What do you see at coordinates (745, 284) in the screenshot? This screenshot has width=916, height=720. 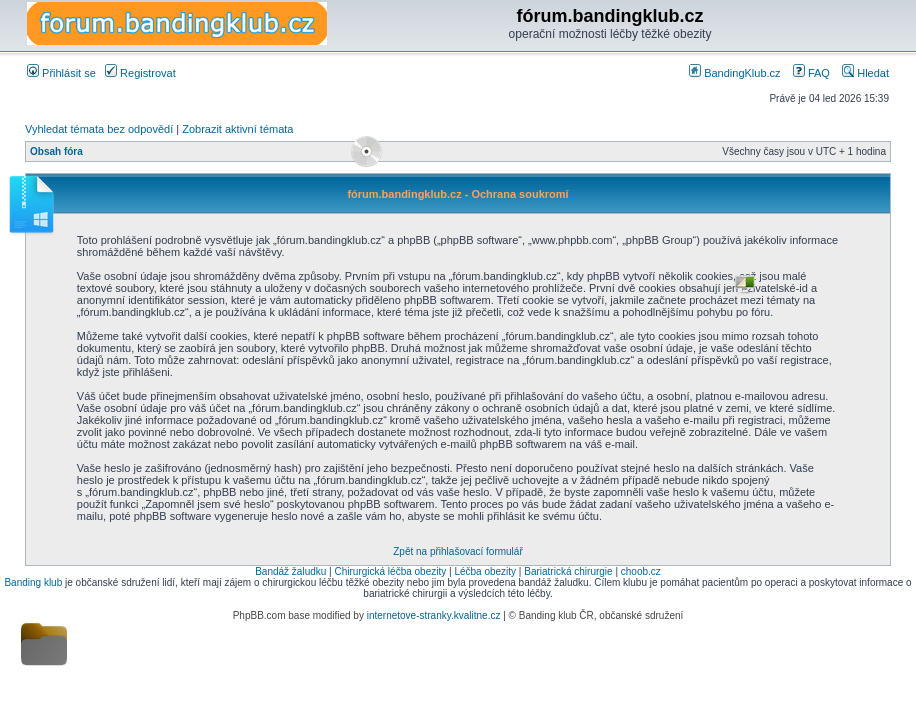 I see `change desktop wallpaper` at bounding box center [745, 284].